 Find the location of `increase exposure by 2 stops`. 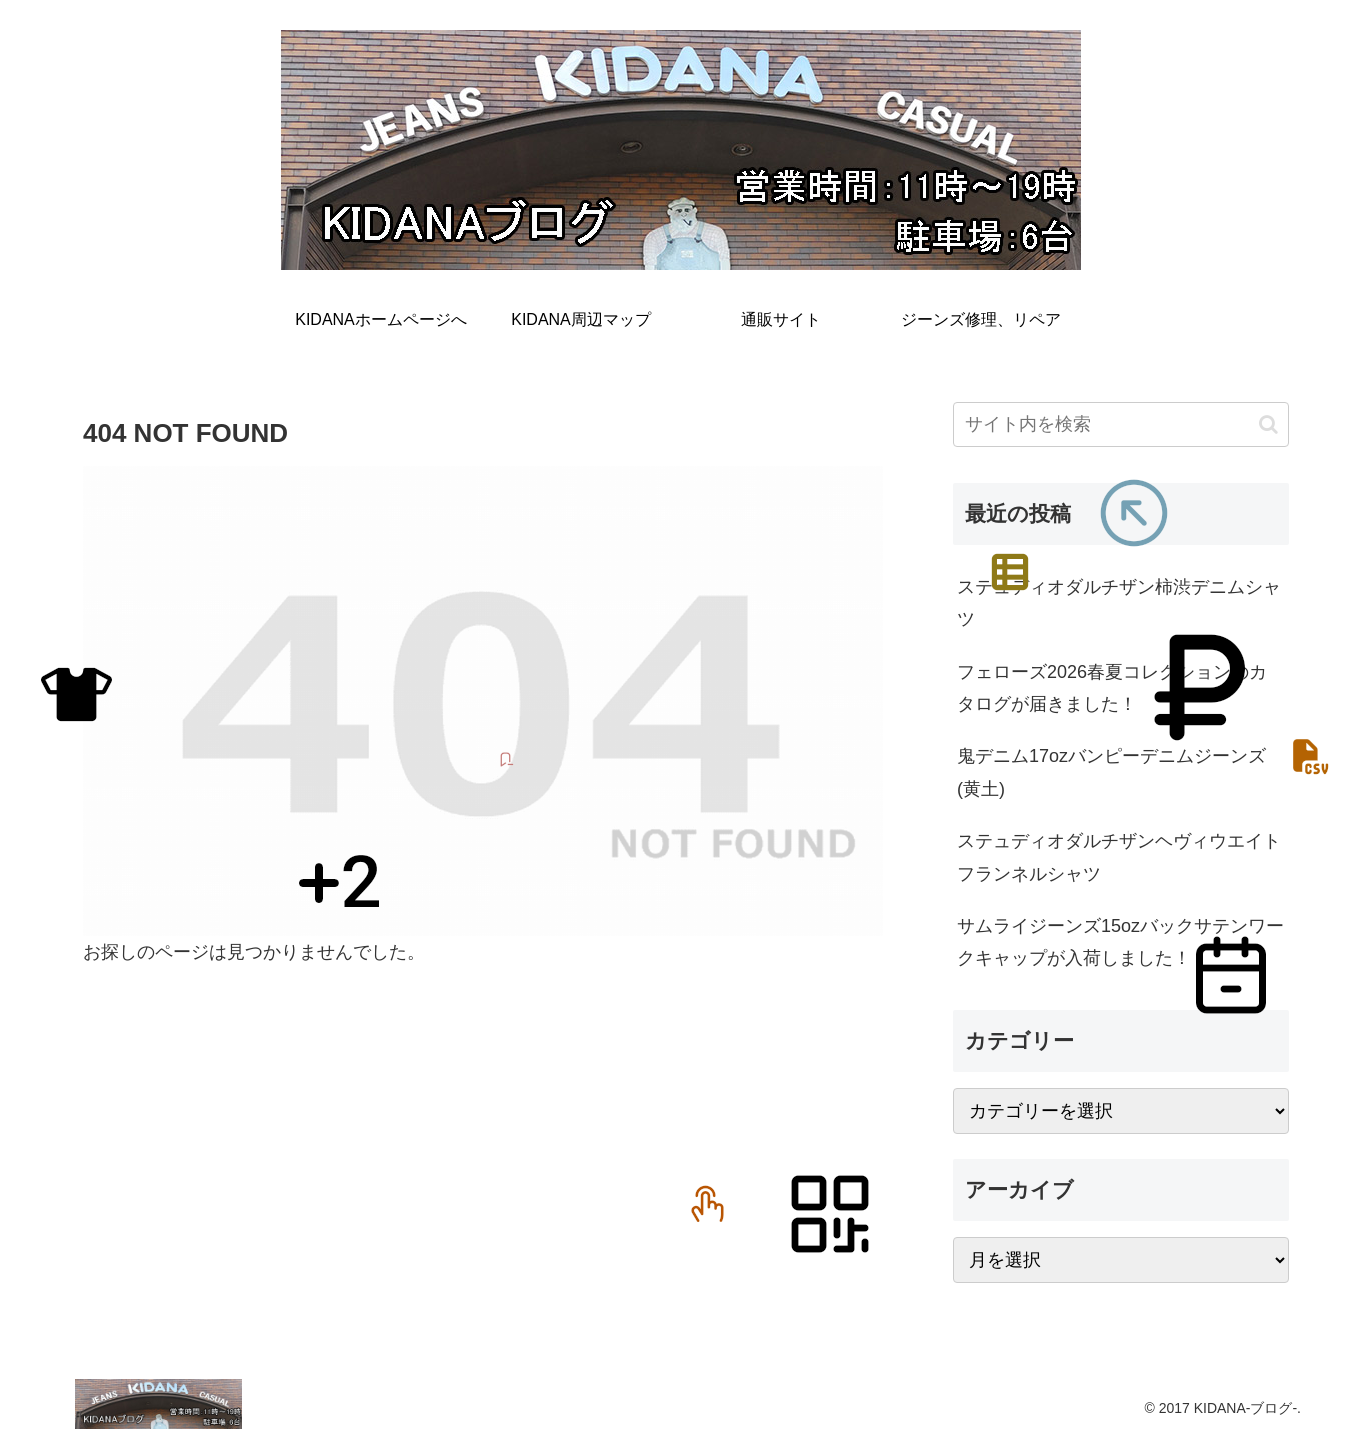

increase exposure by 2 stops is located at coordinates (339, 883).